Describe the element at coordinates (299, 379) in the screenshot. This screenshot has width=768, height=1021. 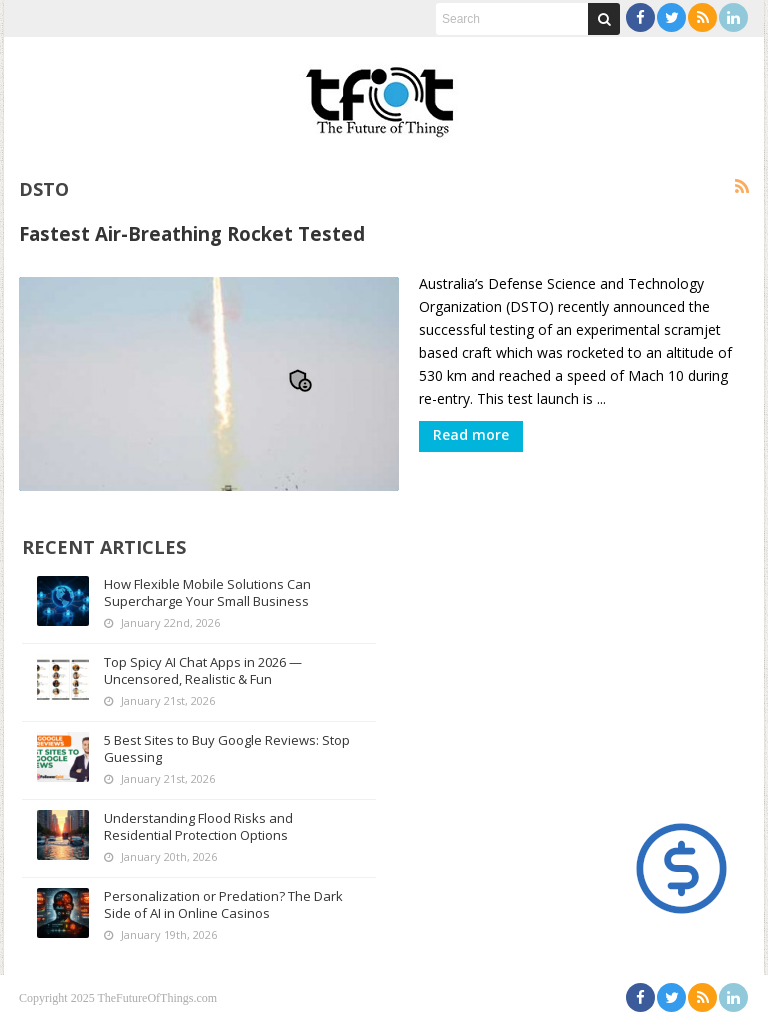
I see `access admin panel settings` at that location.